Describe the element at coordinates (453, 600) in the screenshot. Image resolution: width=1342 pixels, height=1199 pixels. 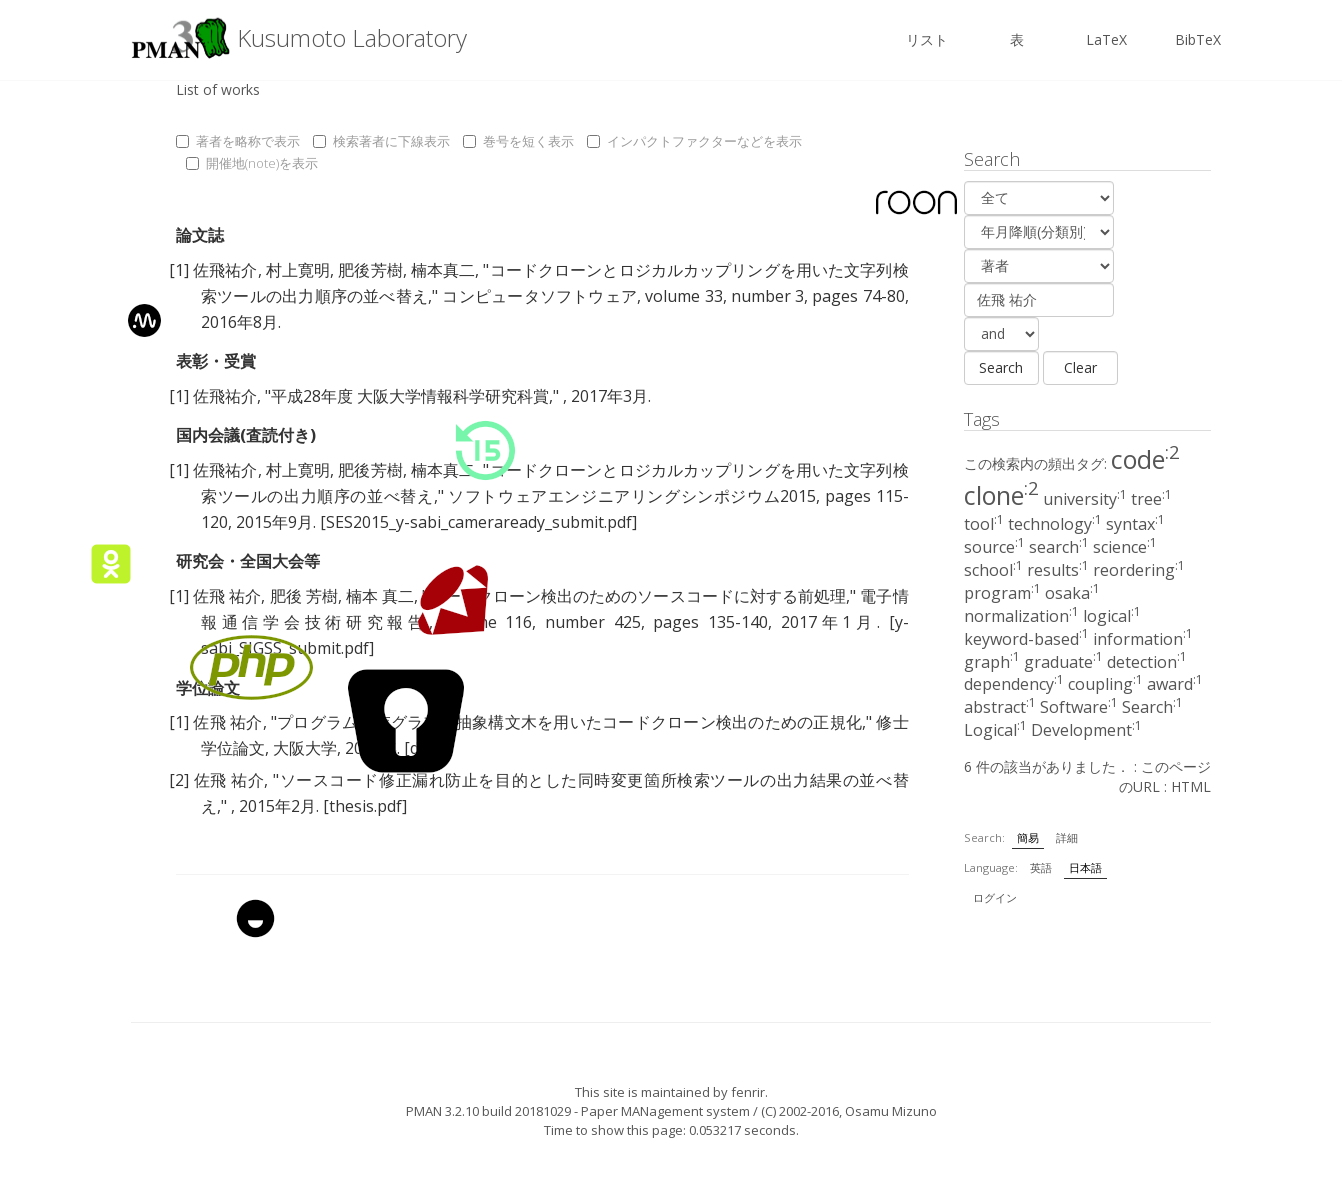
I see `ruby programming language logo` at that location.